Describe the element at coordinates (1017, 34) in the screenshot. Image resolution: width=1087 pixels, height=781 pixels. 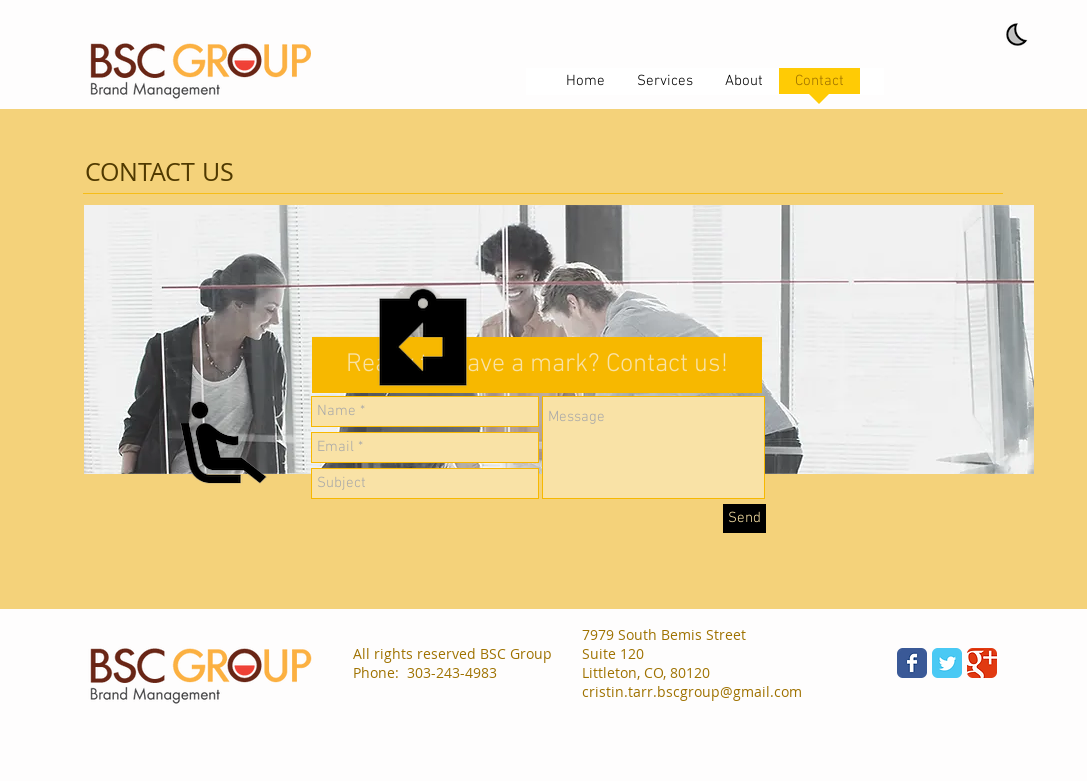
I see `enable bedtime or sleep mode` at that location.